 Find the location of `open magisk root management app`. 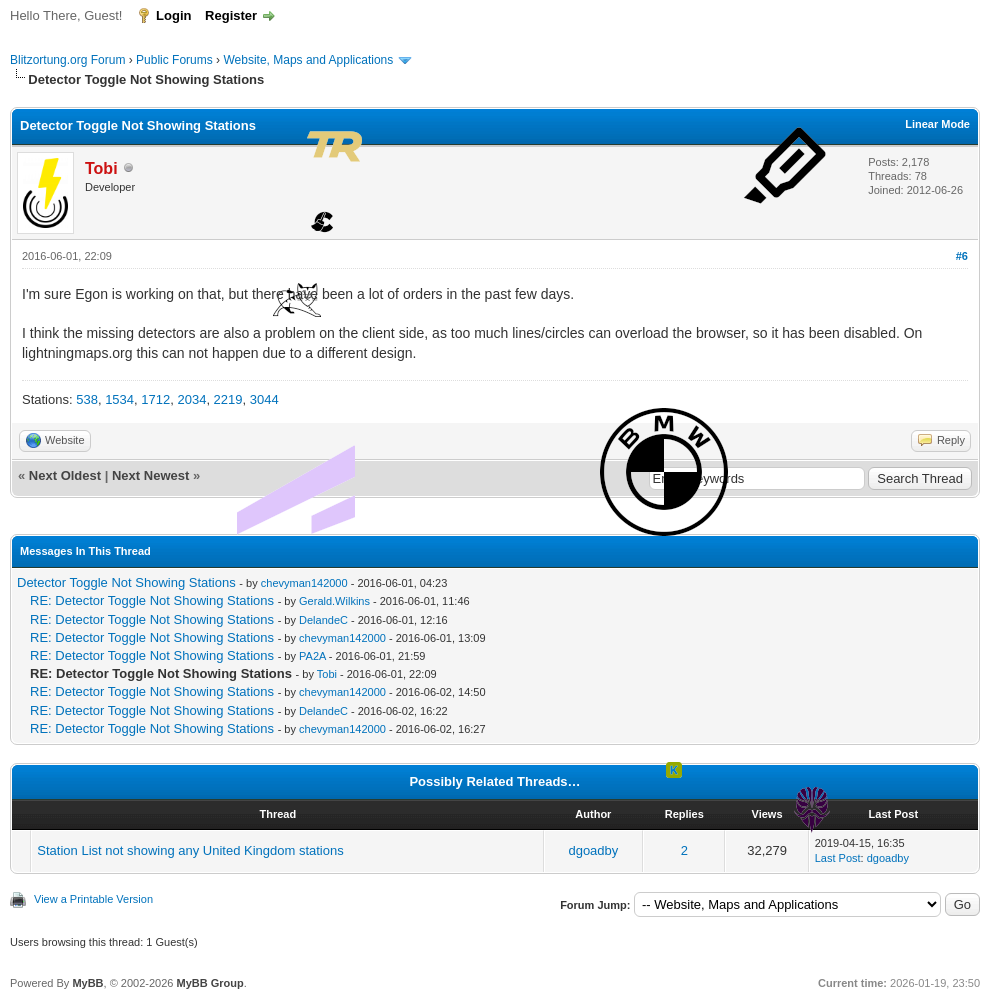

open magisk root management app is located at coordinates (812, 810).